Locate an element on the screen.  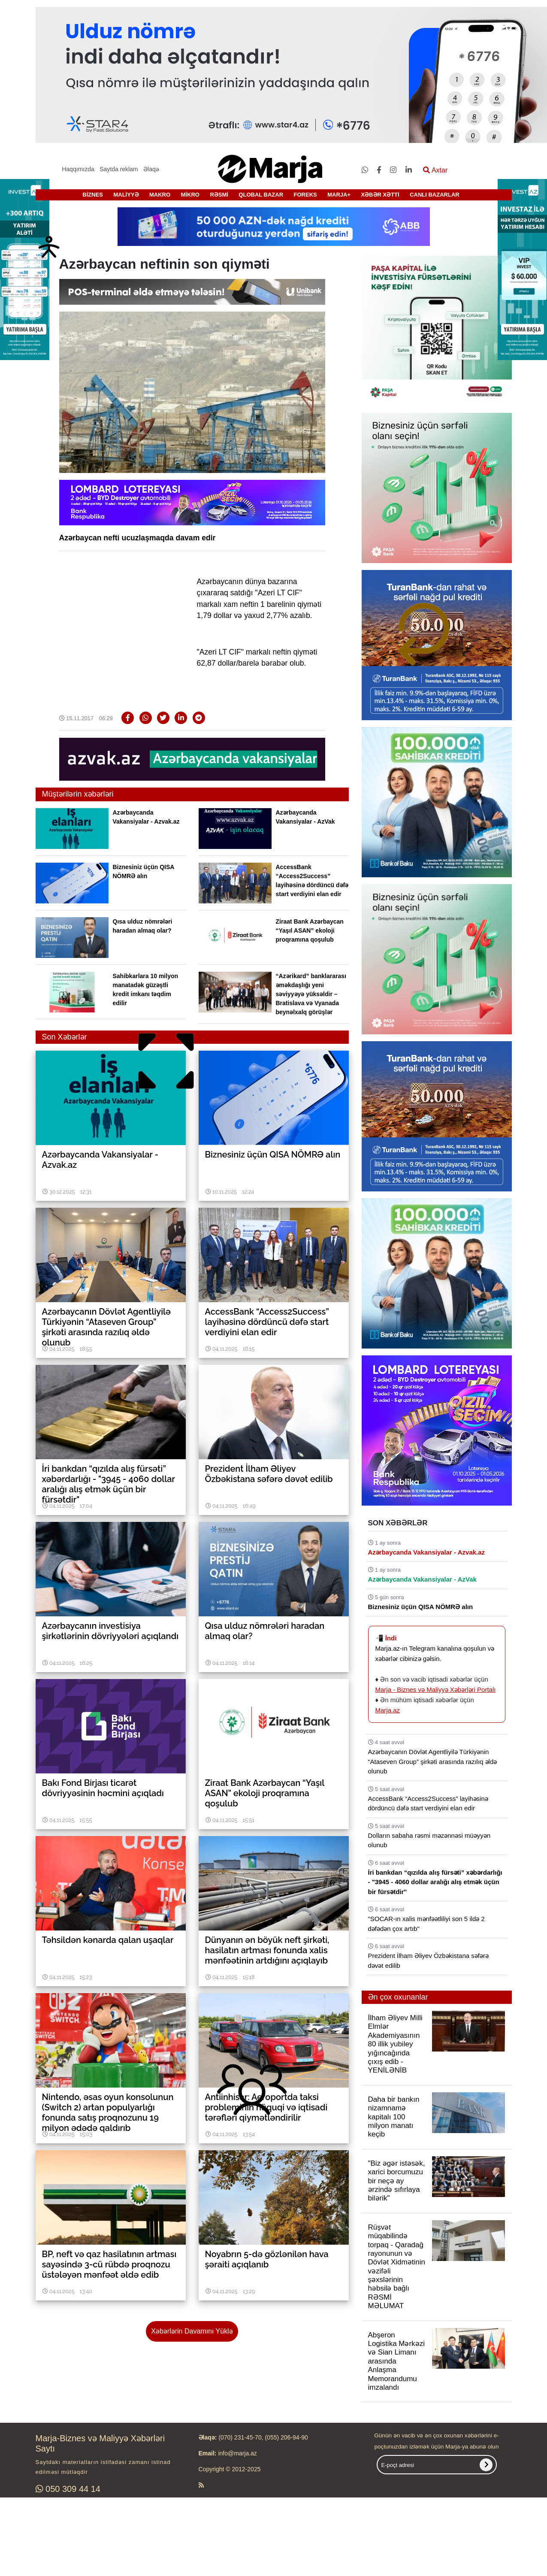
view user profile is located at coordinates (49, 247).